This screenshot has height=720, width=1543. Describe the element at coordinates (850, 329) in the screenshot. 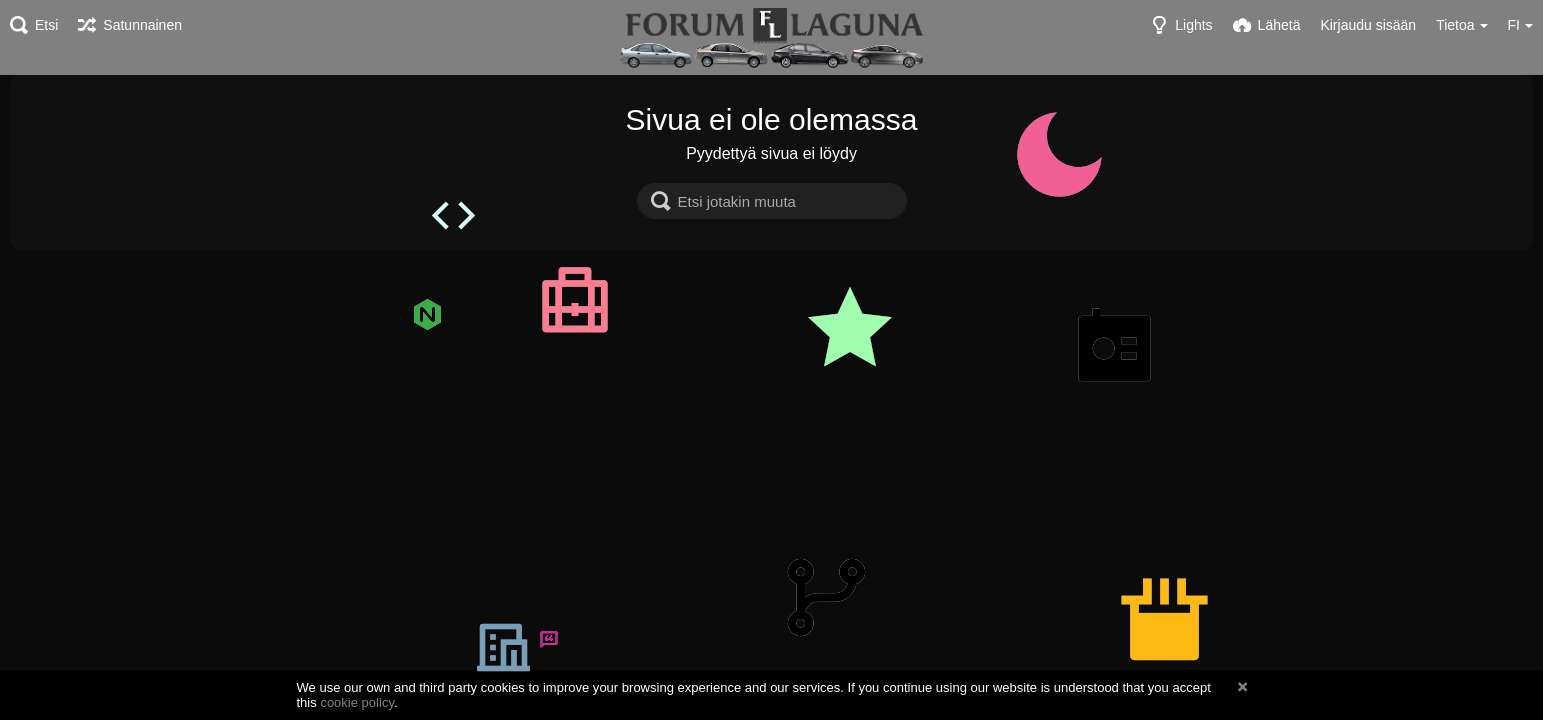

I see `add to favorites` at that location.